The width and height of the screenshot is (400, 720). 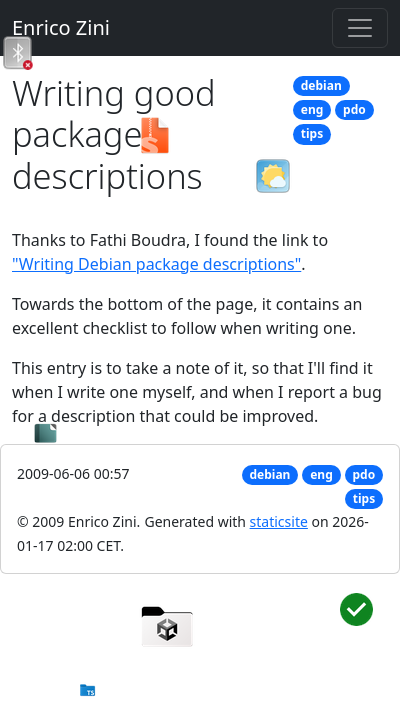 What do you see at coordinates (273, 176) in the screenshot?
I see `open the weather app` at bounding box center [273, 176].